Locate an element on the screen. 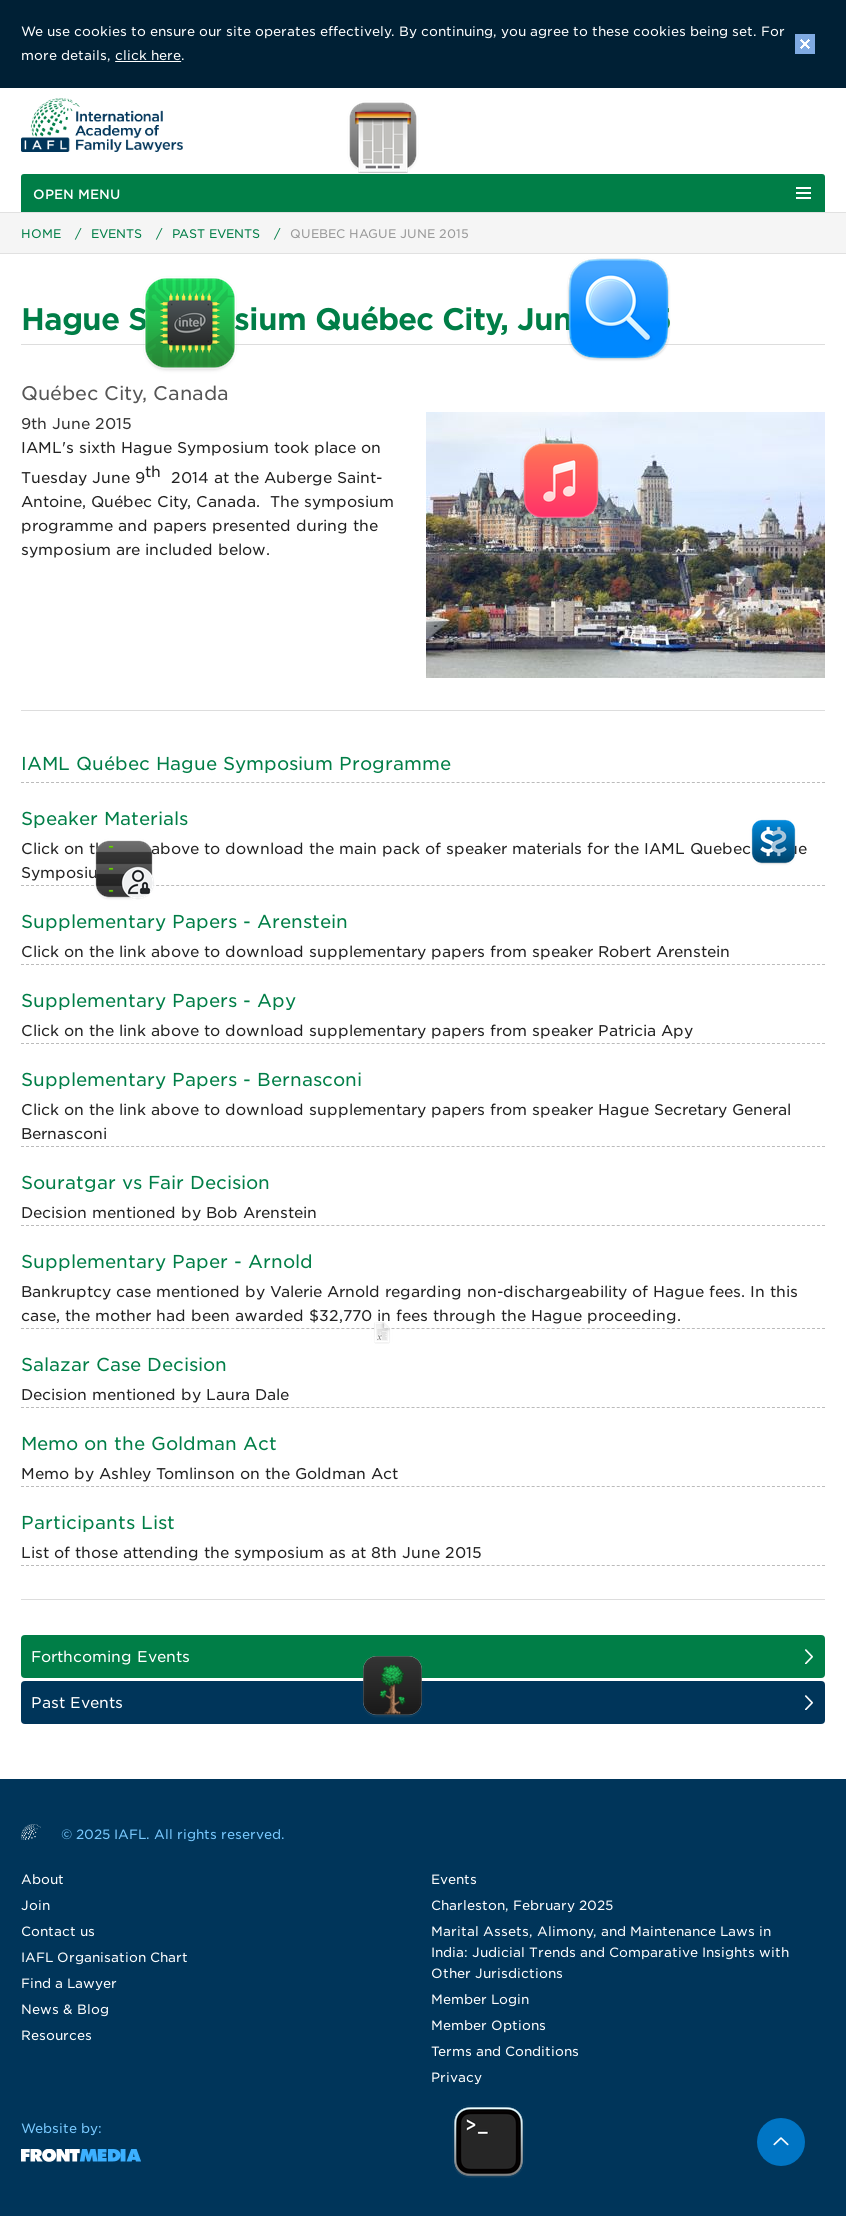 Image resolution: width=846 pixels, height=2216 pixels. launch Terraria game is located at coordinates (392, 1685).